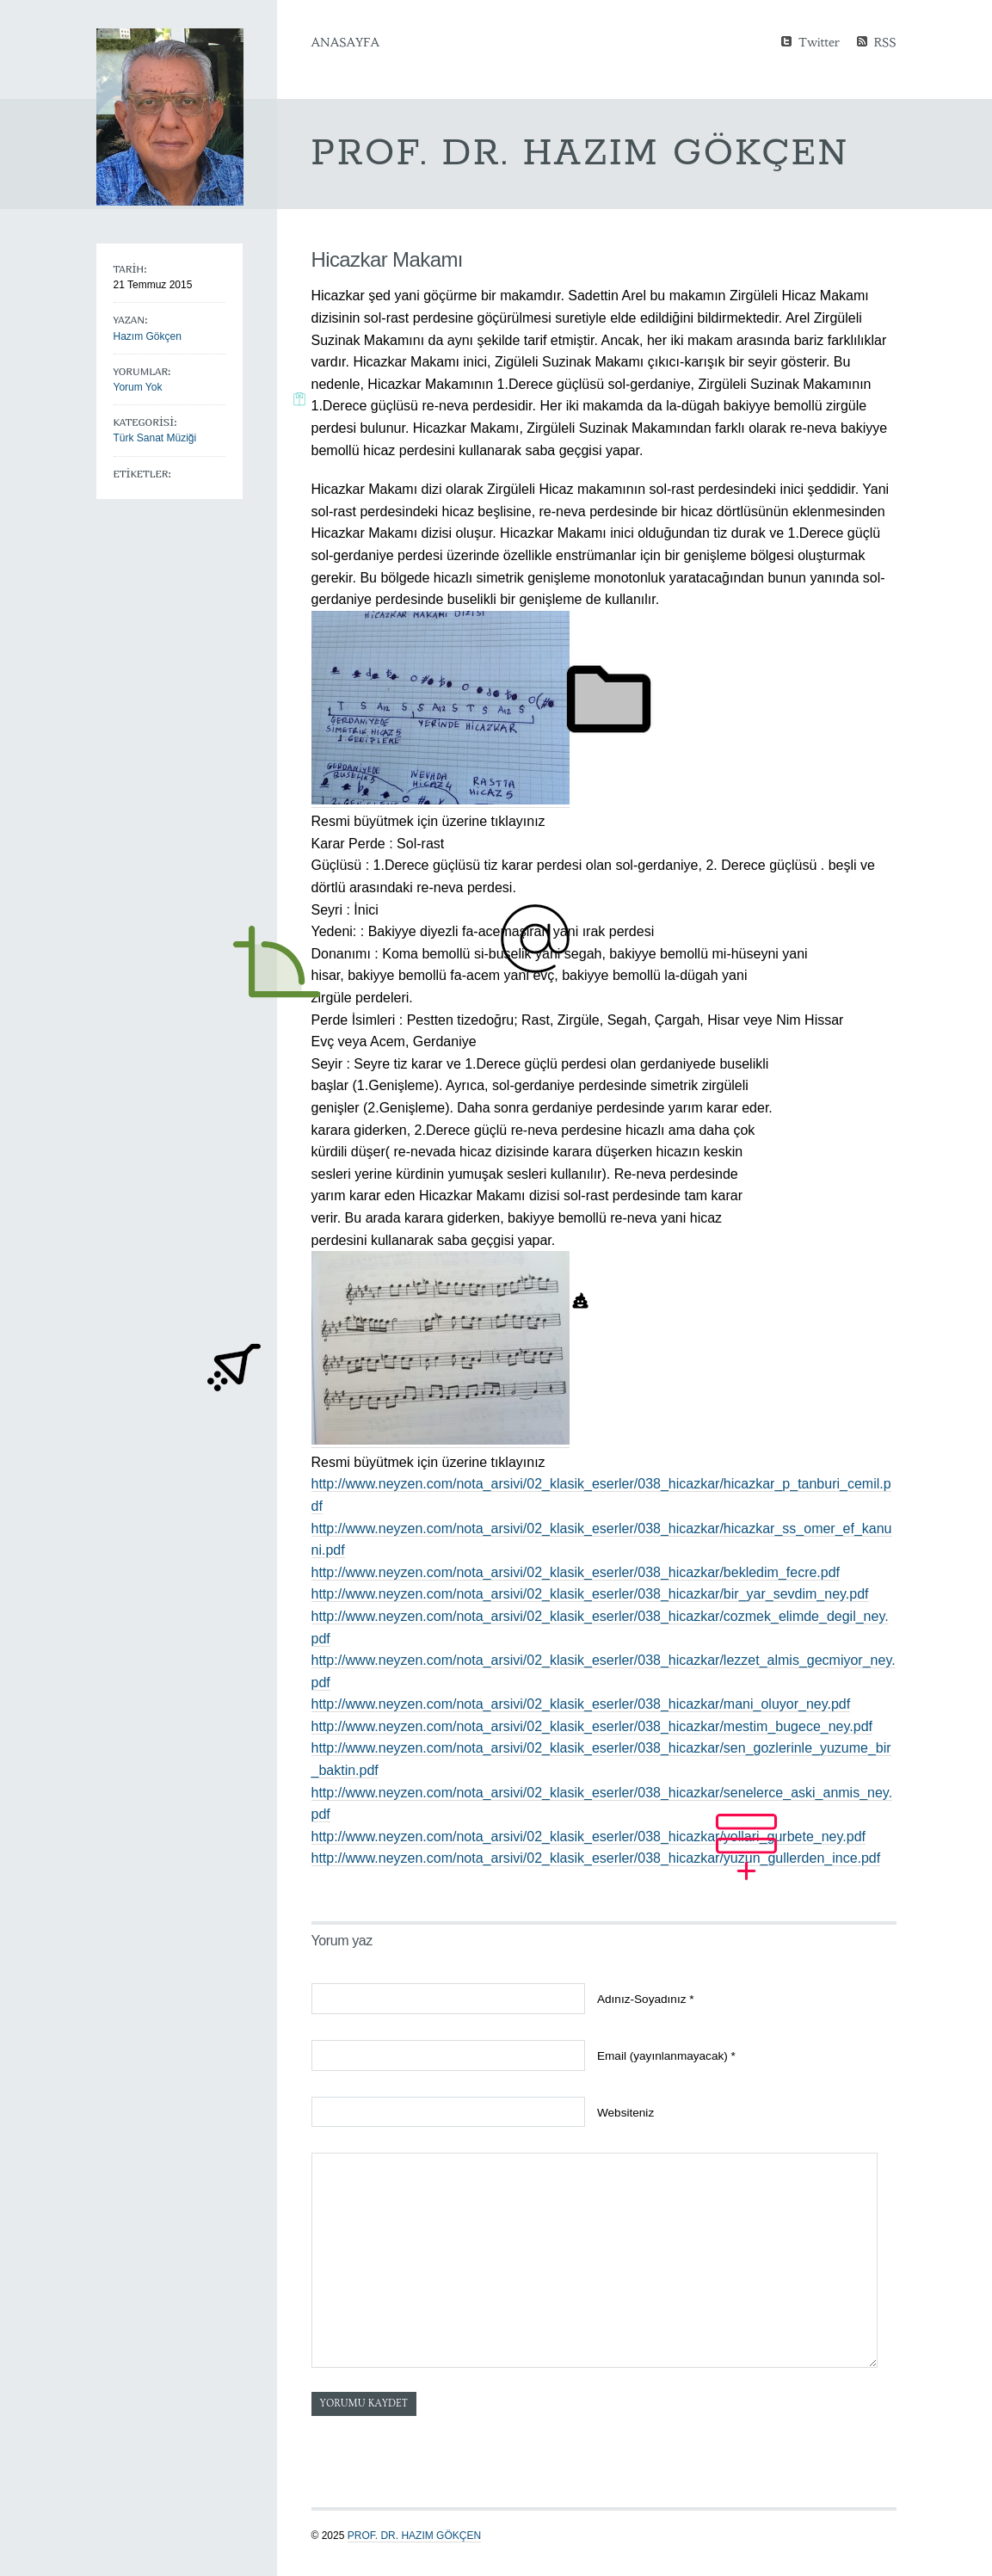 This screenshot has height=2576, width=992. Describe the element at coordinates (535, 939) in the screenshot. I see `mention a user in a post or comment` at that location.